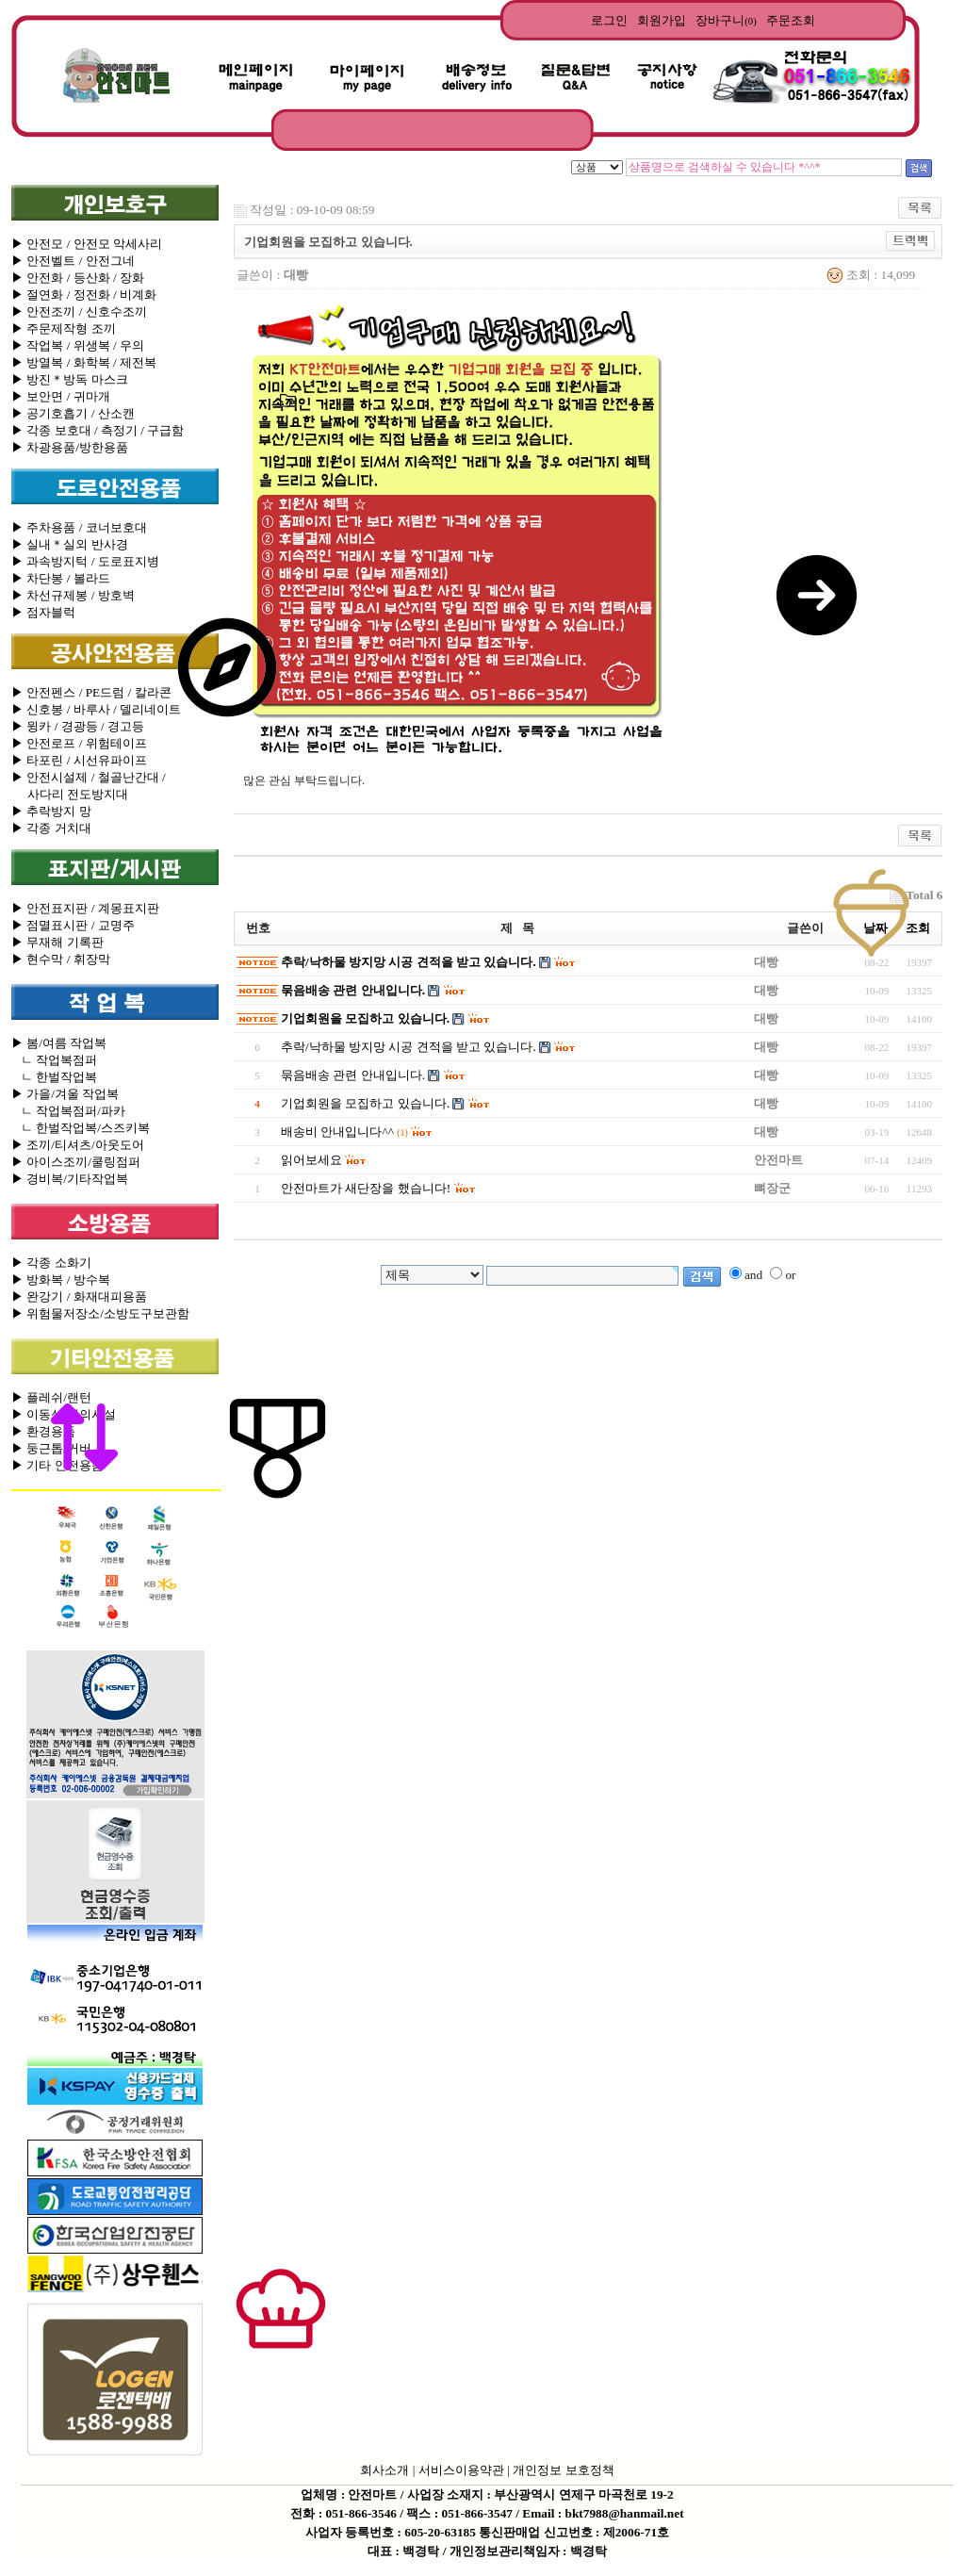 The height and width of the screenshot is (2576, 965). Describe the element at coordinates (227, 667) in the screenshot. I see `open navigation or directions` at that location.